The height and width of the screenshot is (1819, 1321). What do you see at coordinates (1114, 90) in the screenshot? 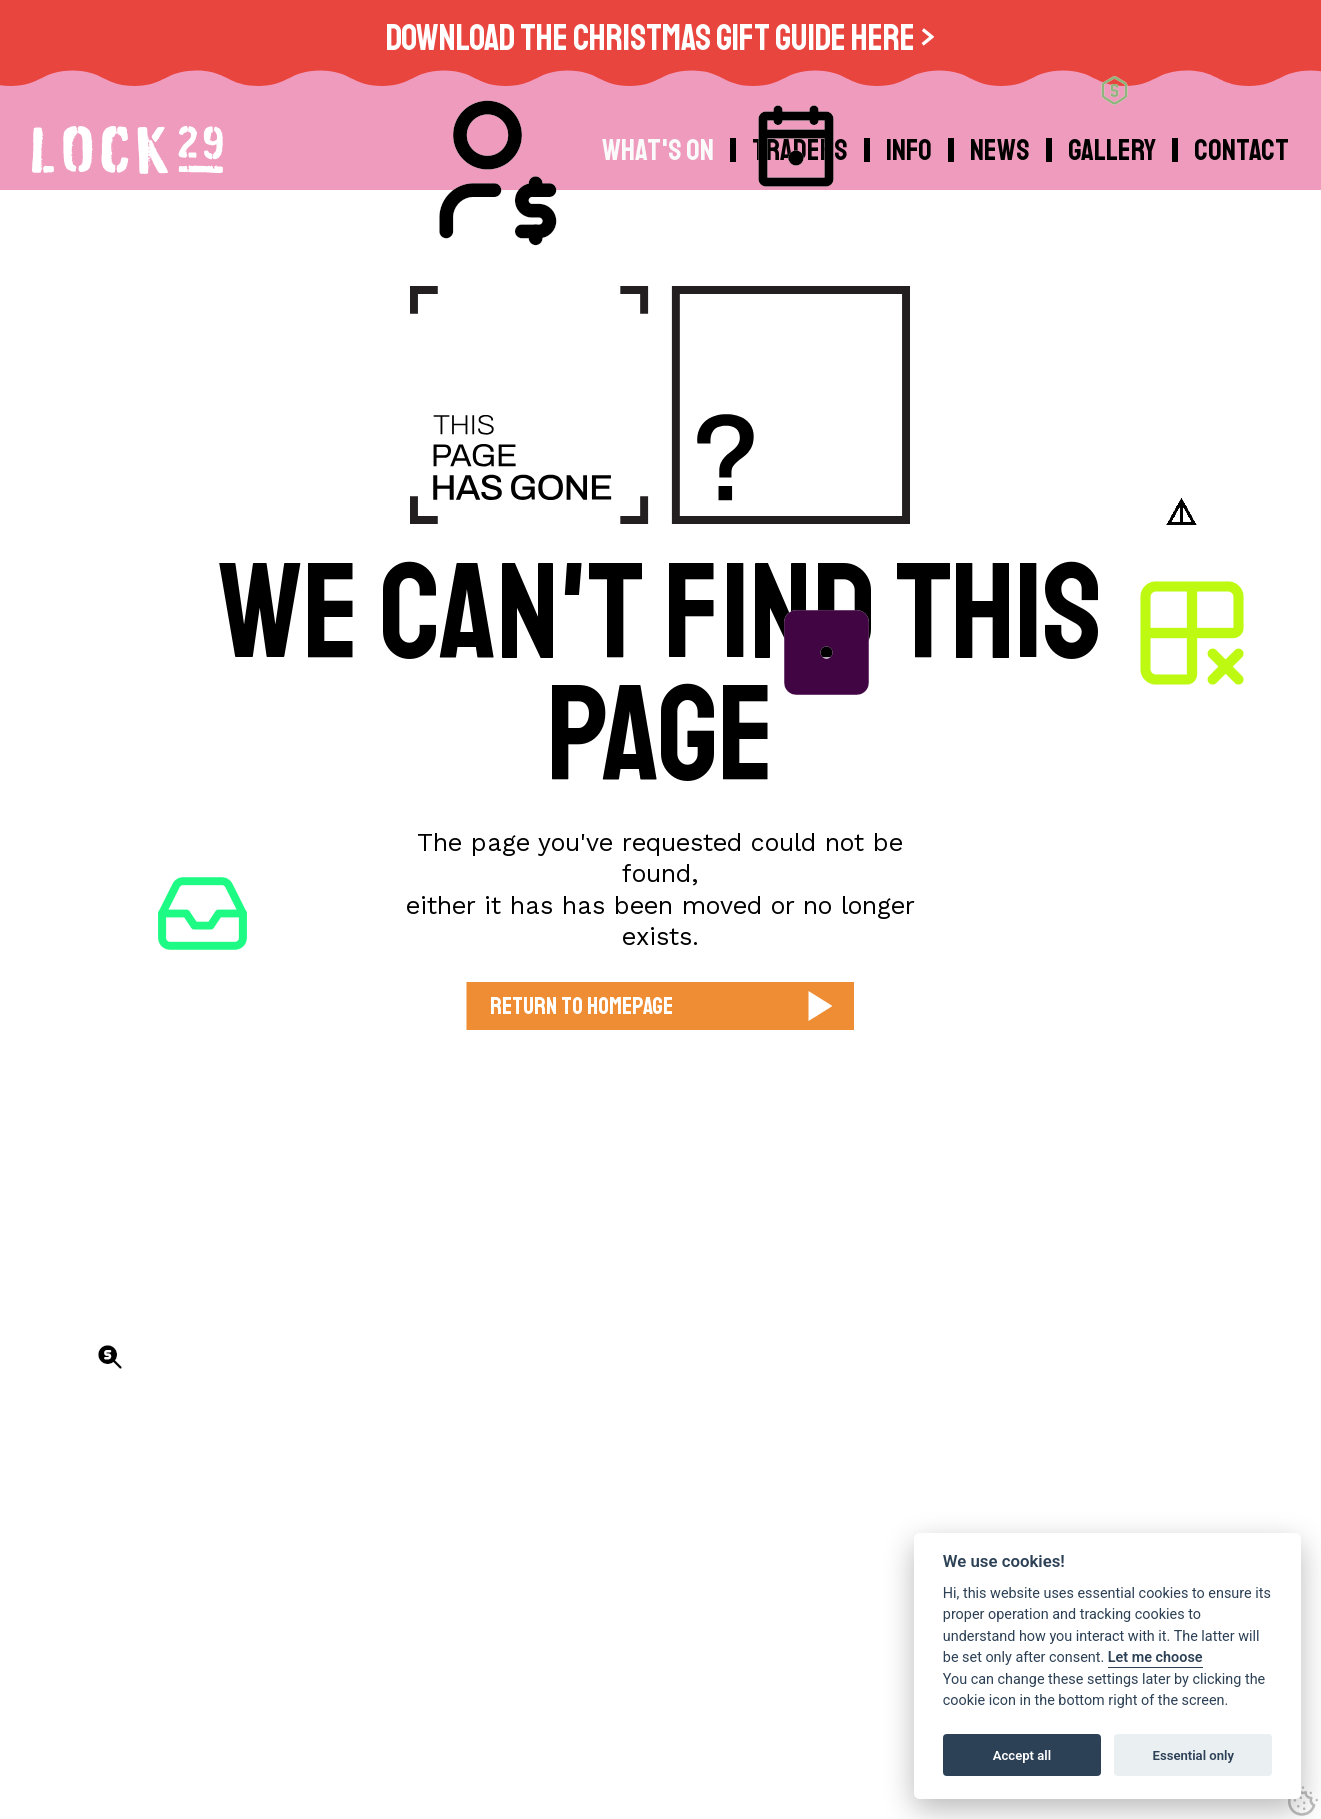
I see `indicates a service or system status` at bounding box center [1114, 90].